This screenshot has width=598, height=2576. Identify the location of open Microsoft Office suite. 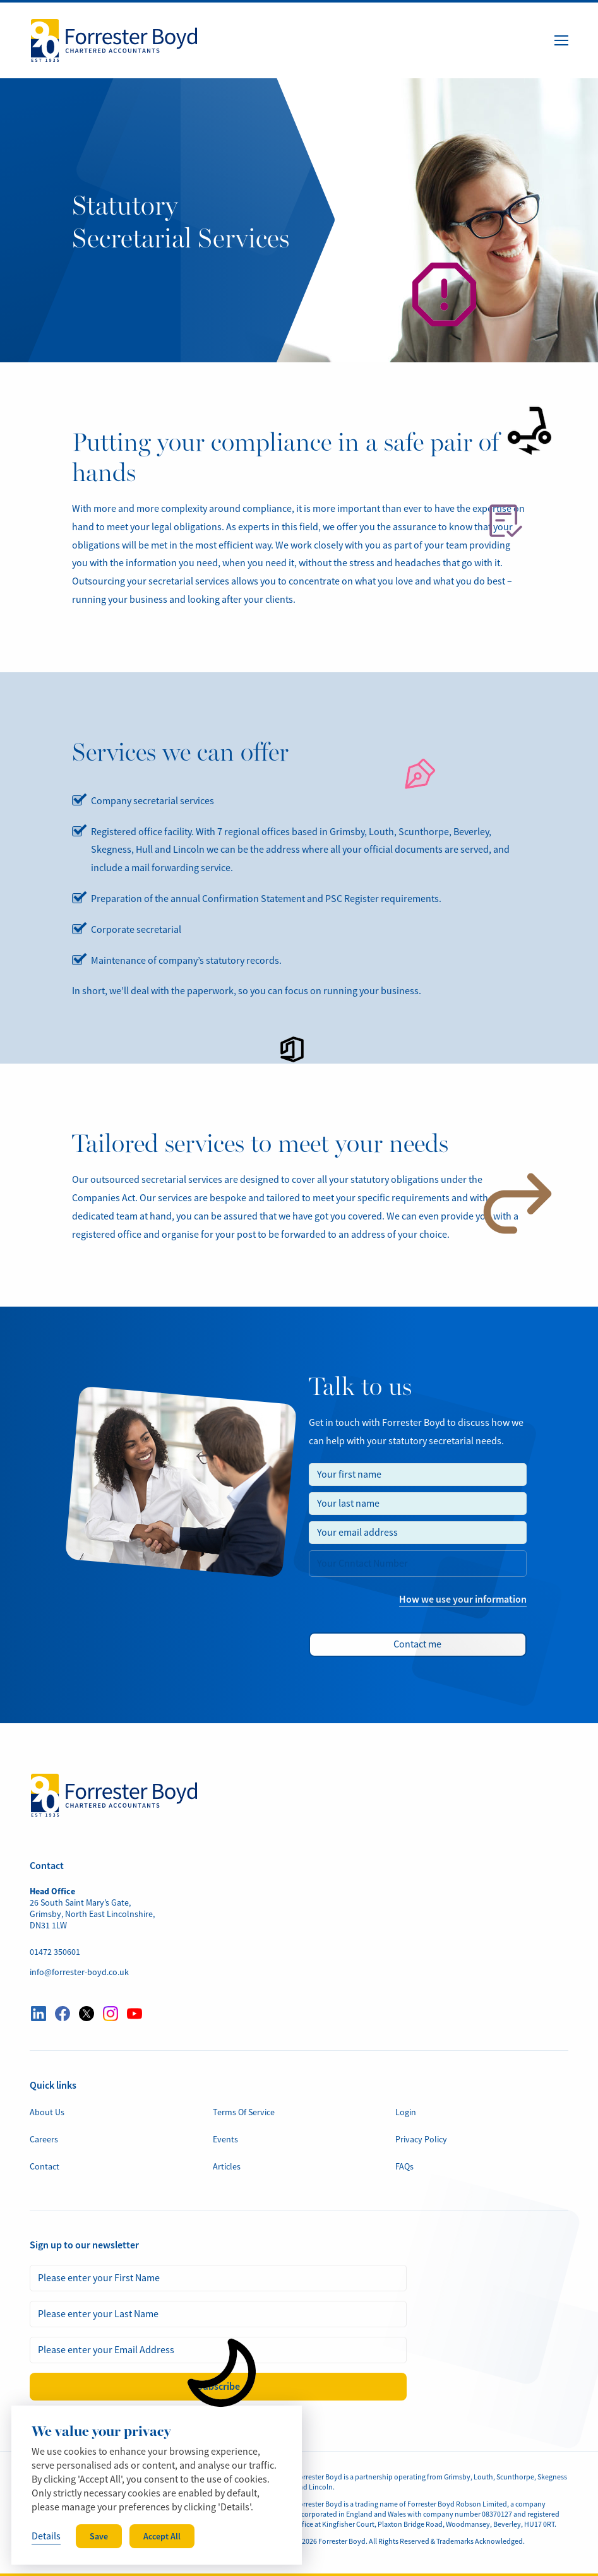
(292, 1049).